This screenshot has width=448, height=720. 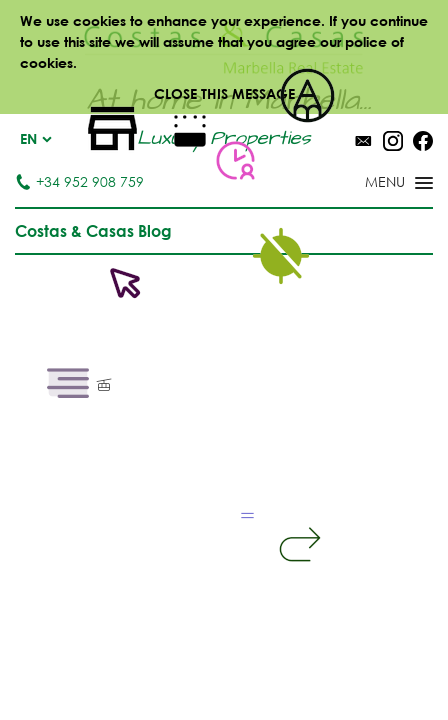 I want to click on align text to the right, so click(x=68, y=384).